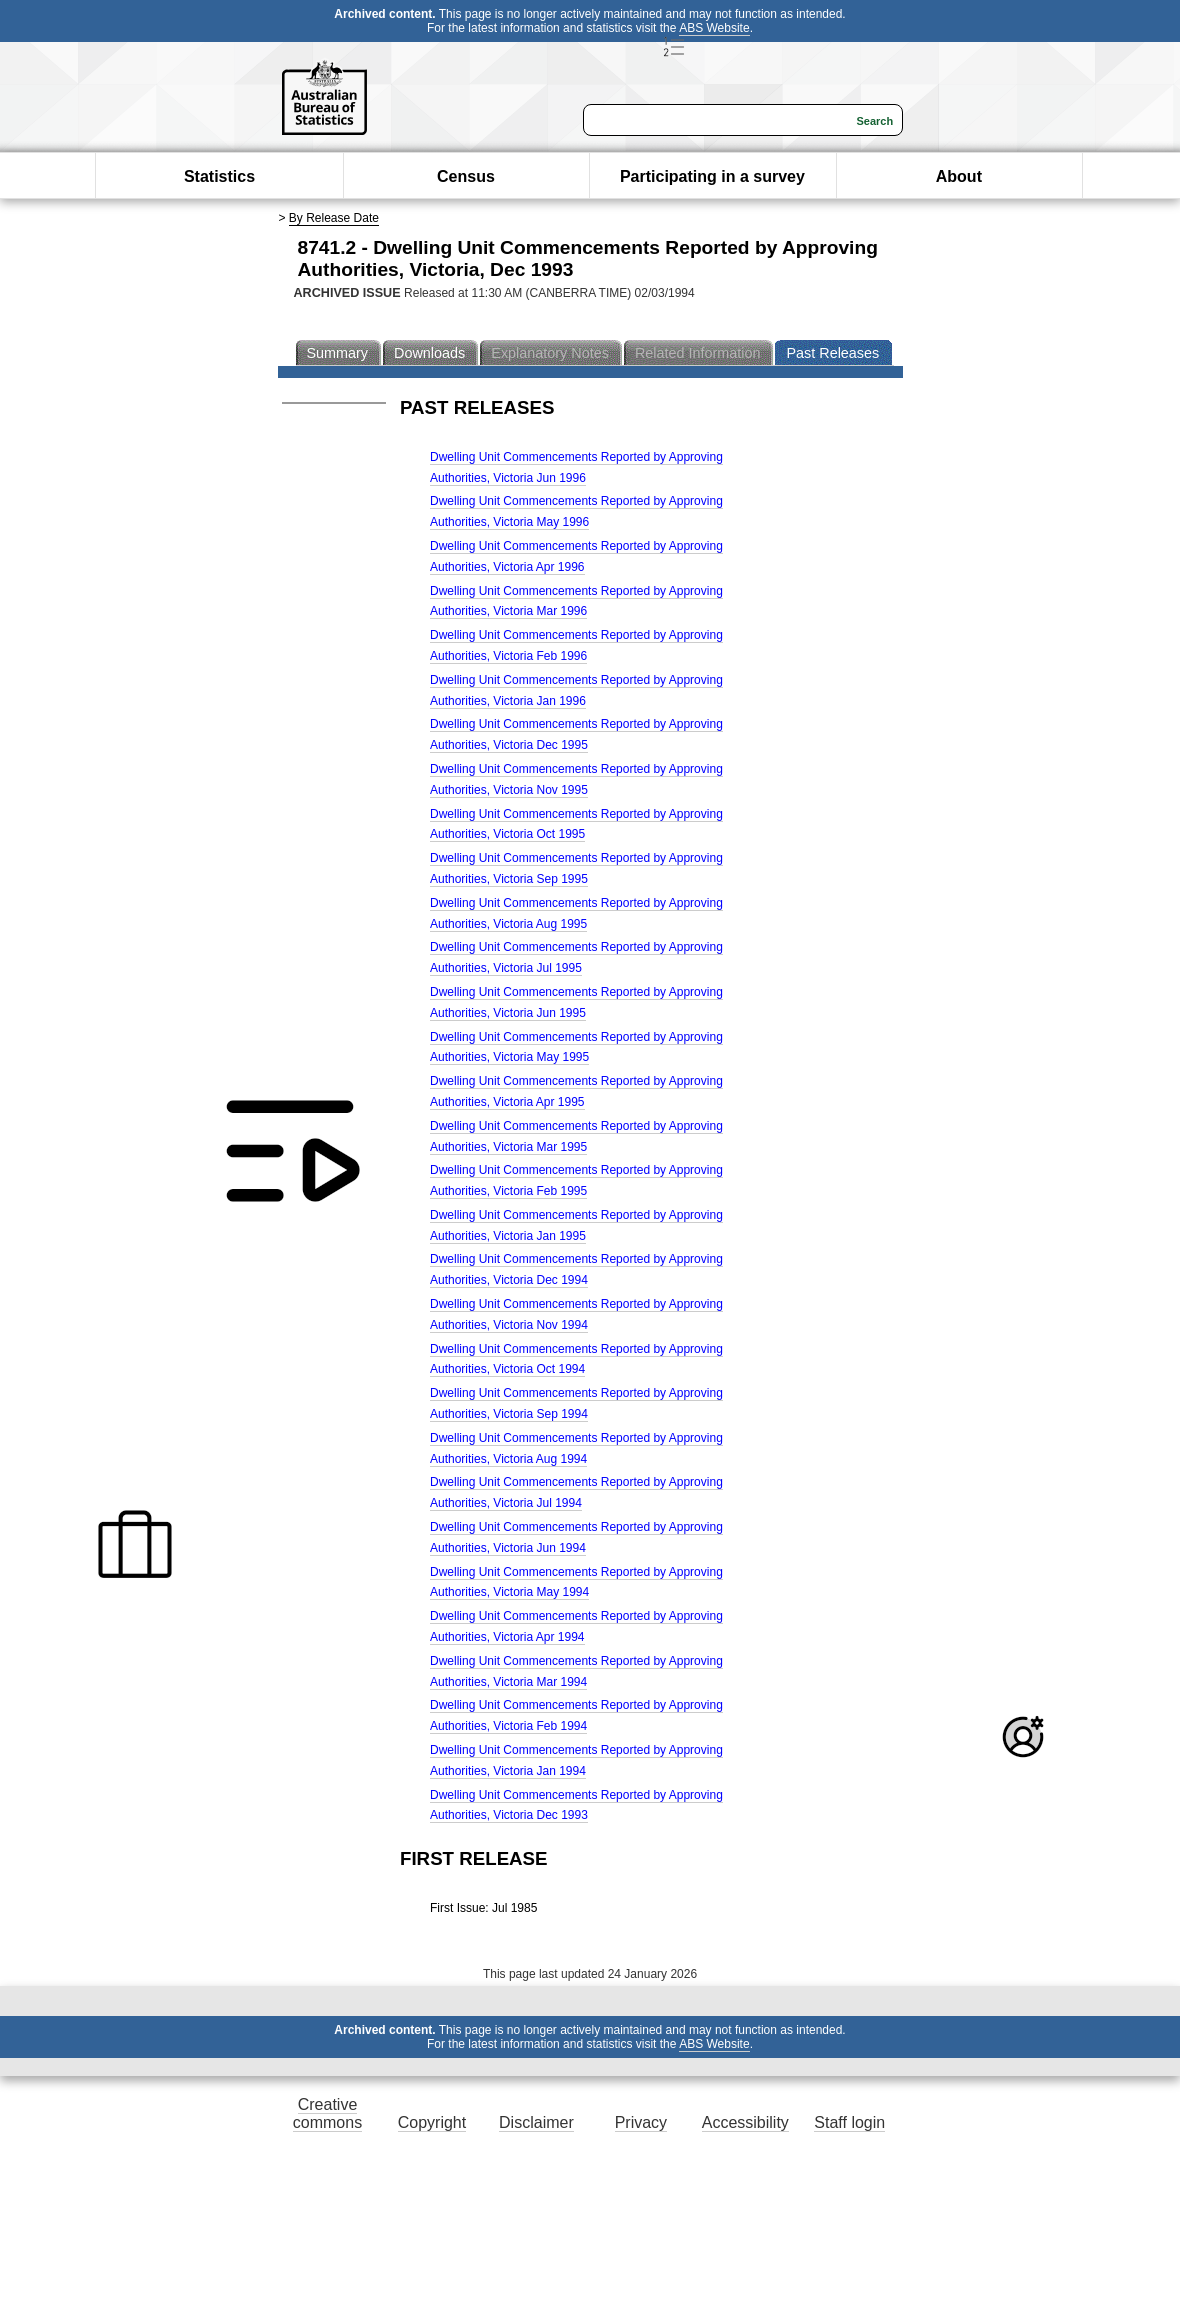 The image size is (1180, 2297). I want to click on access travel or trip details, so click(135, 1547).